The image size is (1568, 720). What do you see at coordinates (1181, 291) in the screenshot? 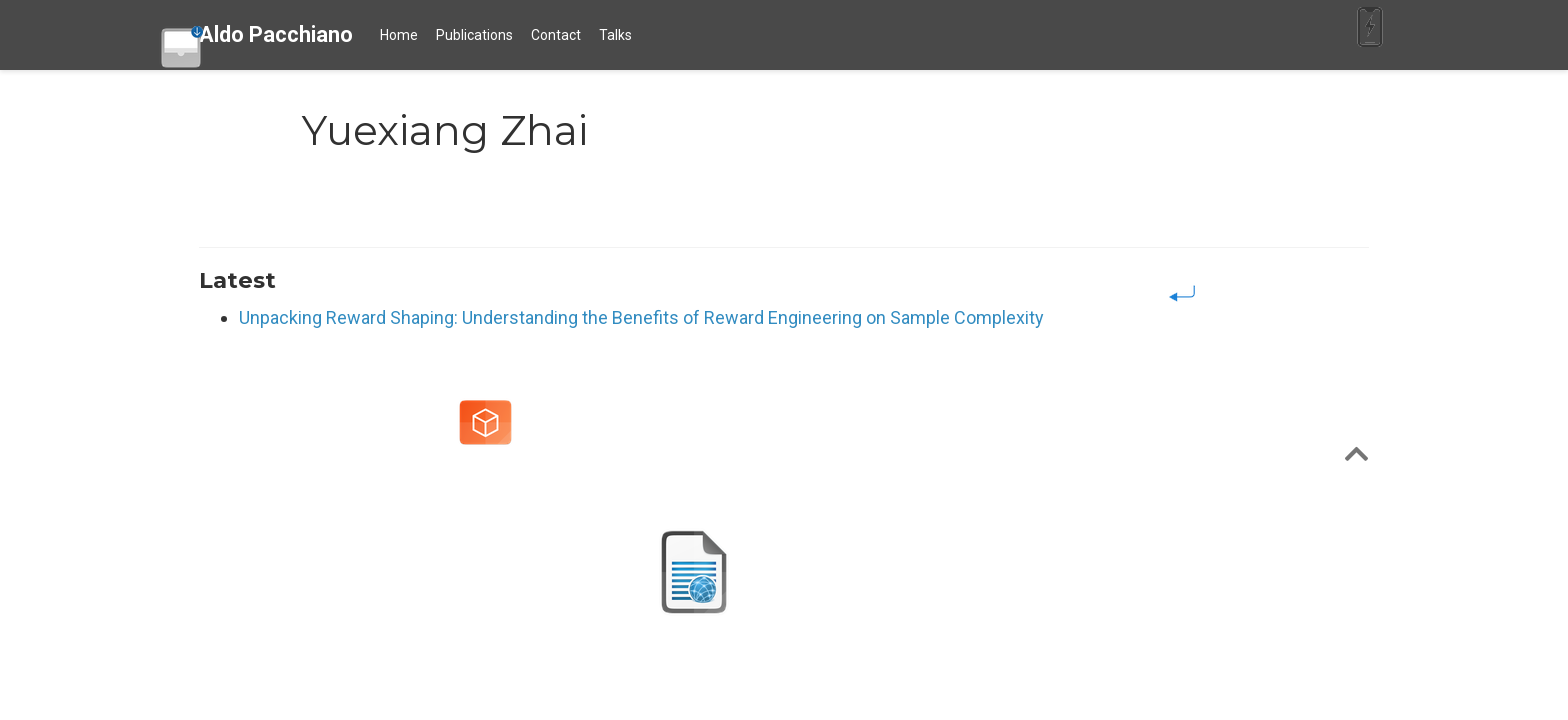
I see `reply to an email message` at bounding box center [1181, 291].